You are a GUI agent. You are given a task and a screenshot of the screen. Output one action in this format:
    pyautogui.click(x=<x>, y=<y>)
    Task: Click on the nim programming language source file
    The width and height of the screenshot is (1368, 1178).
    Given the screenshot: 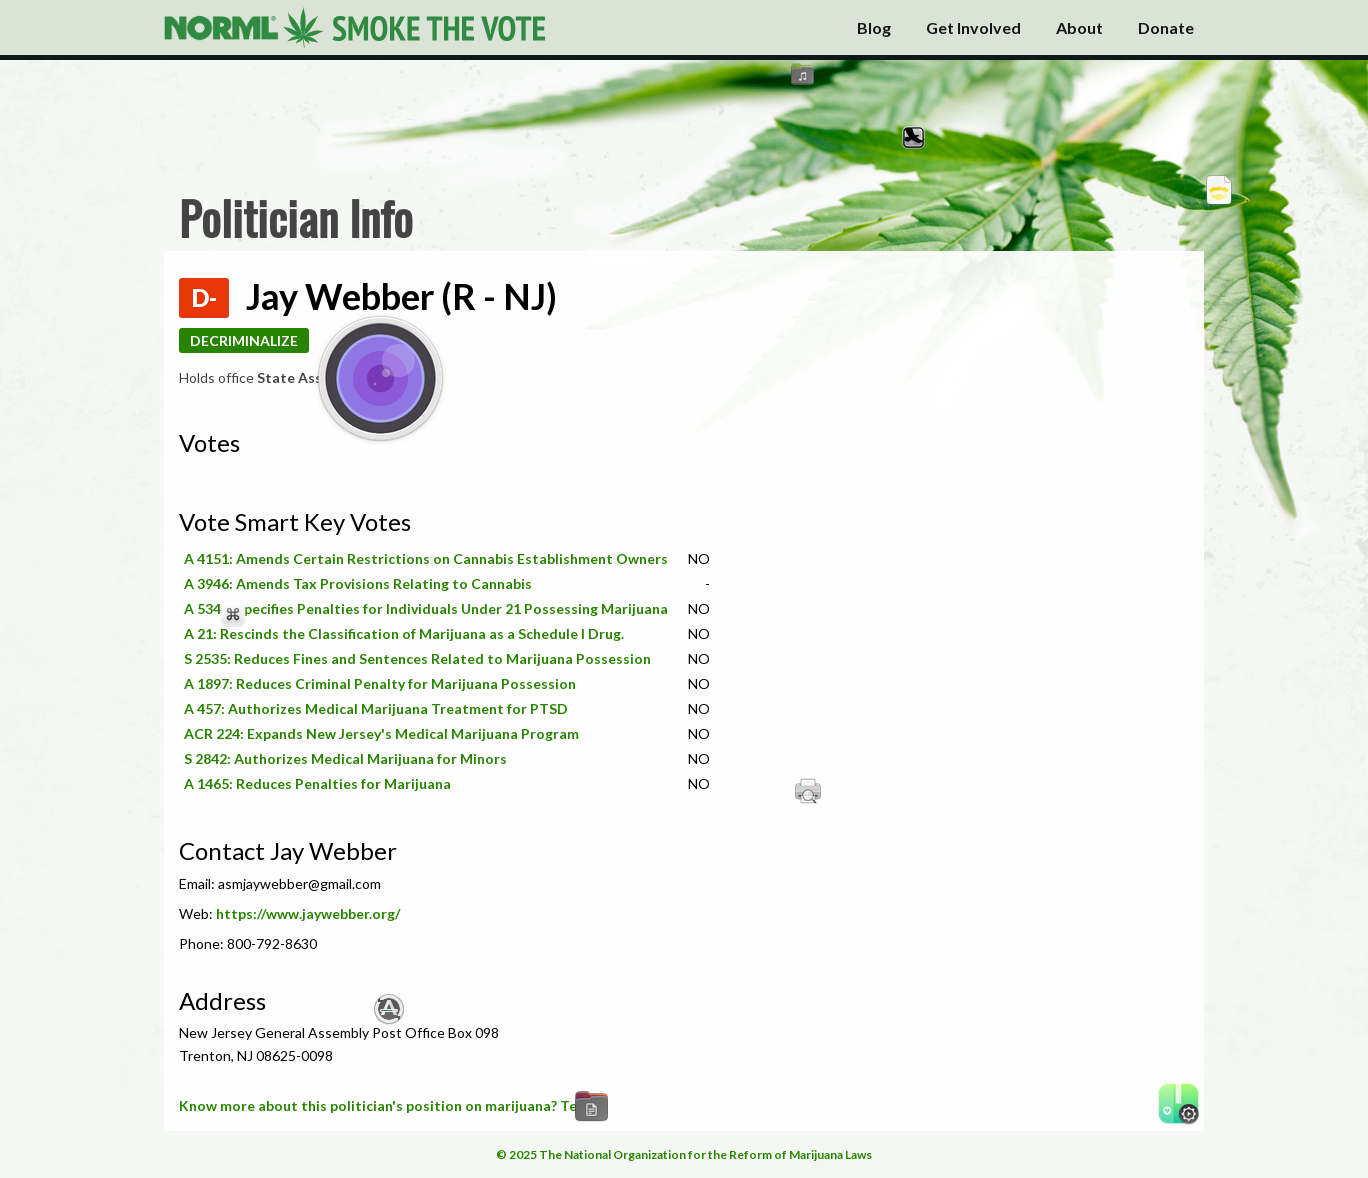 What is the action you would take?
    pyautogui.click(x=1219, y=190)
    